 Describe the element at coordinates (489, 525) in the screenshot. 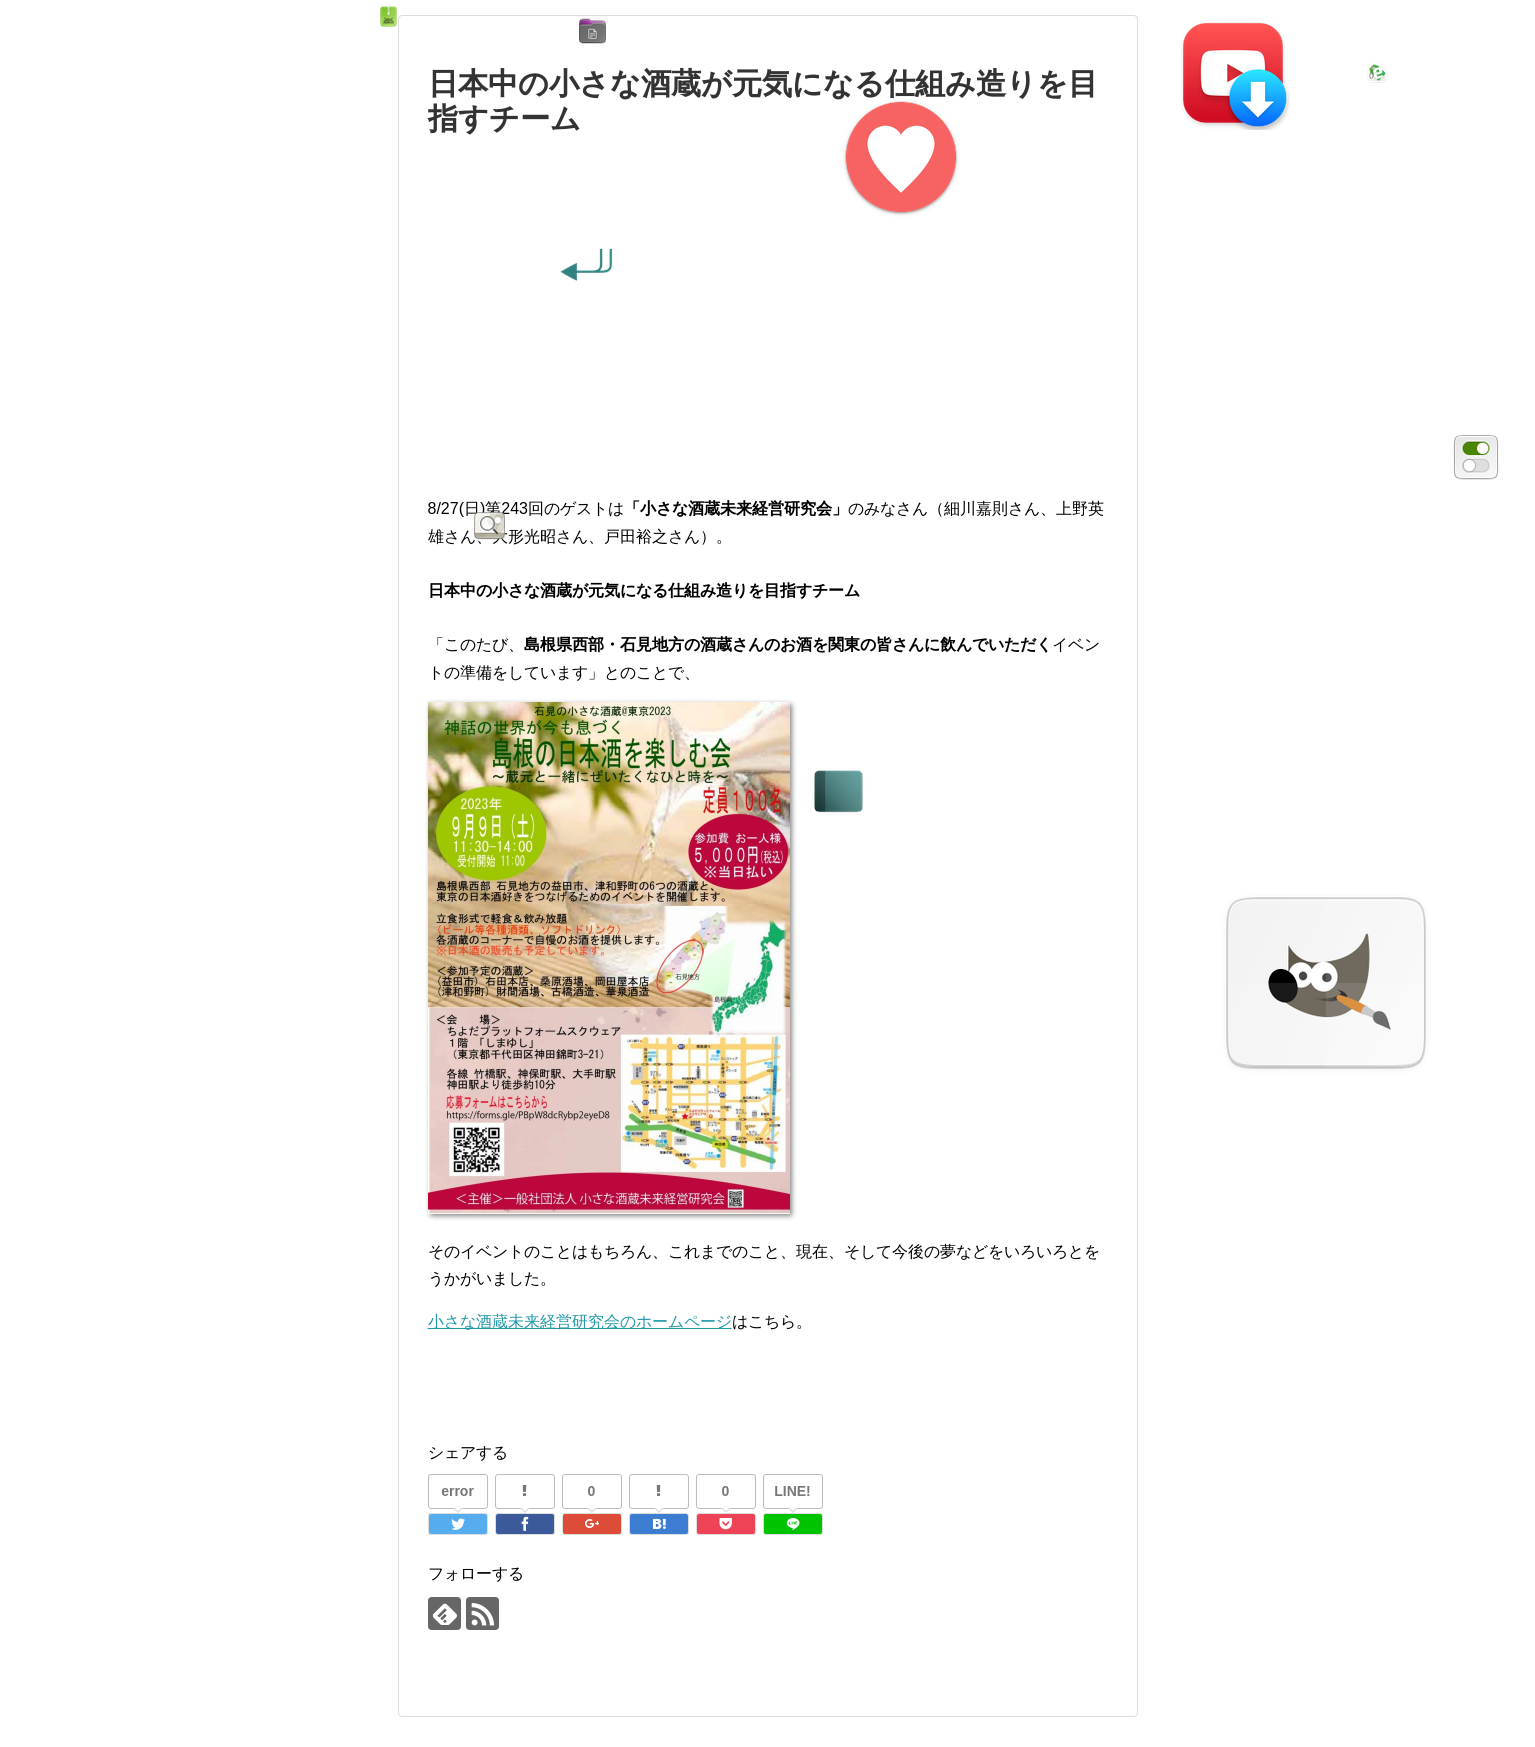

I see `open the photo viewer application` at that location.